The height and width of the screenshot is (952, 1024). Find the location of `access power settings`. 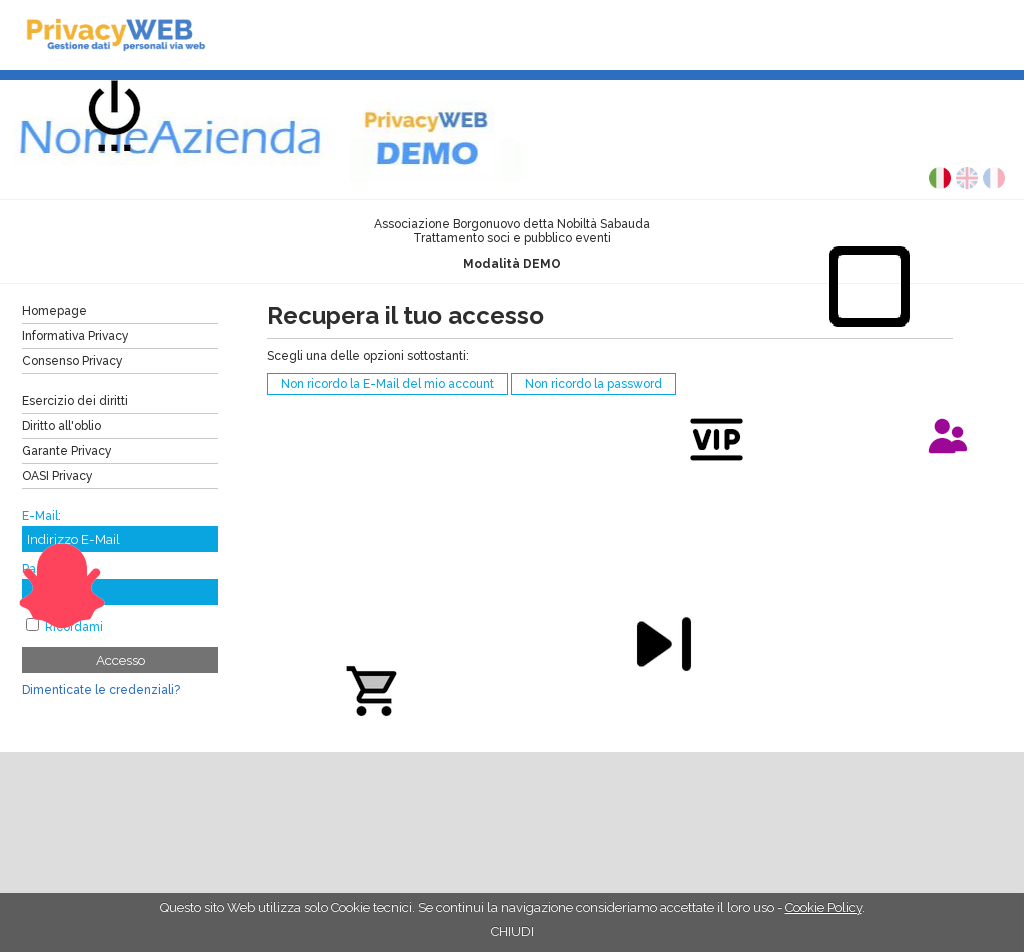

access power settings is located at coordinates (114, 112).